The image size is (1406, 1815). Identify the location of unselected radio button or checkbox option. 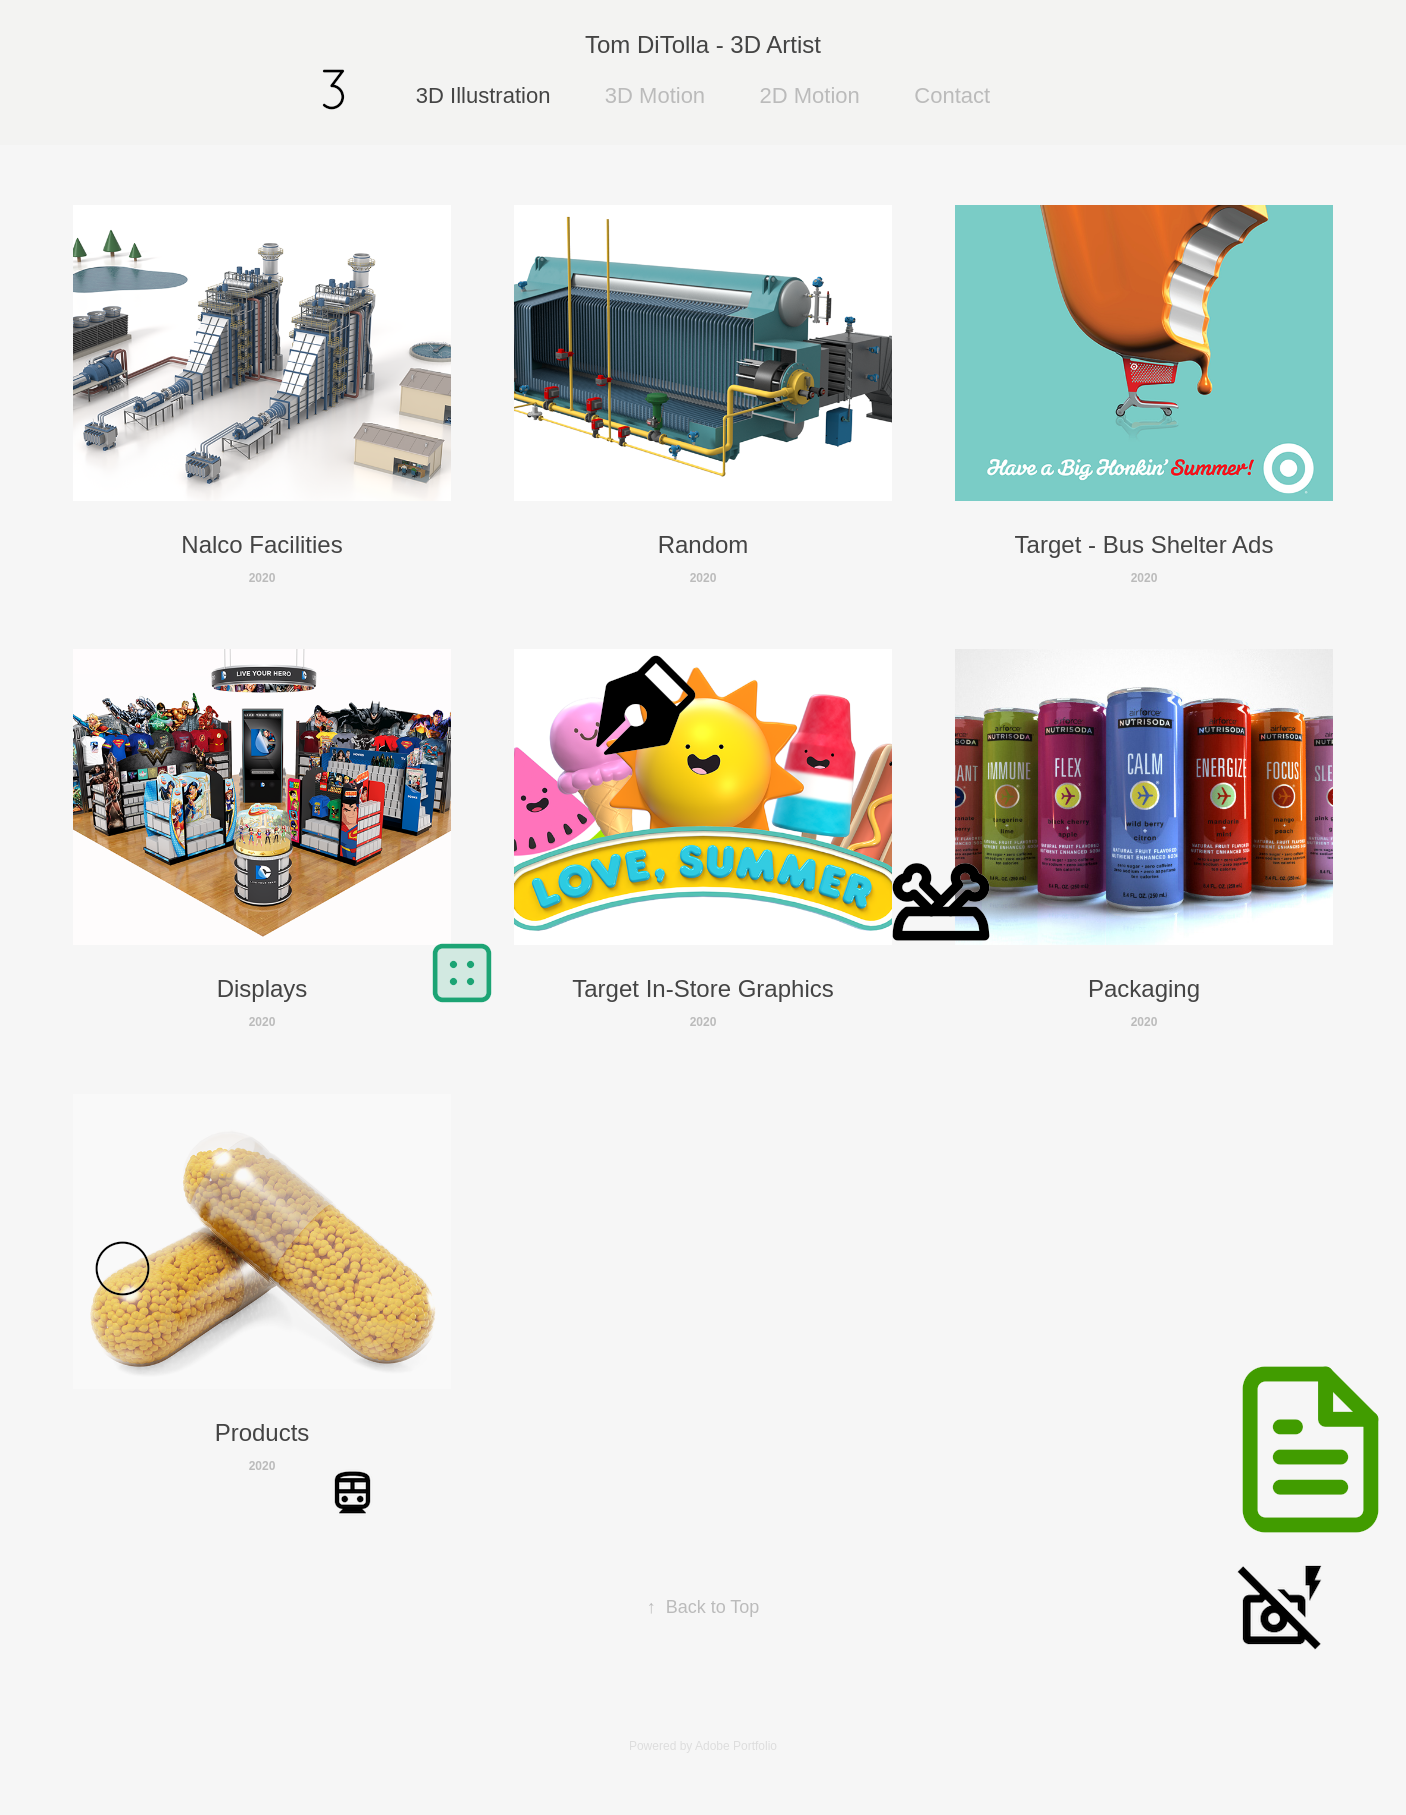
(122, 1268).